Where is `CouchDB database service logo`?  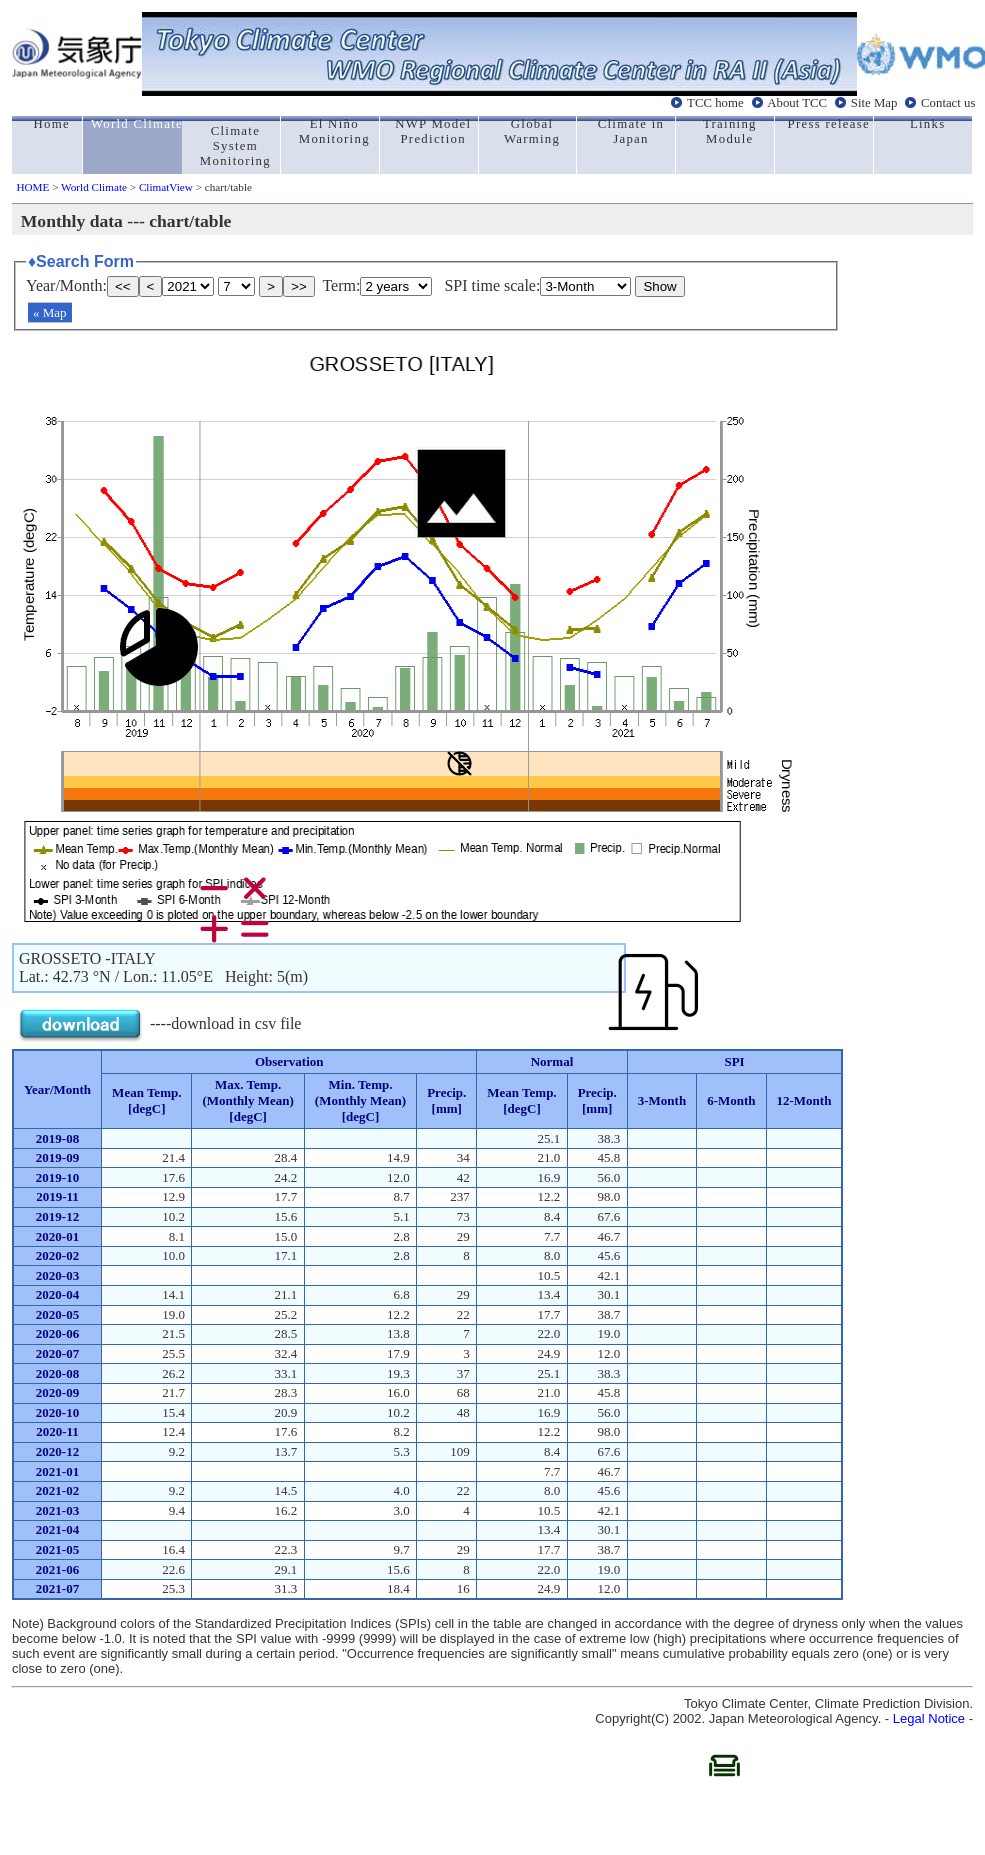 CouchDB database service logo is located at coordinates (724, 1765).